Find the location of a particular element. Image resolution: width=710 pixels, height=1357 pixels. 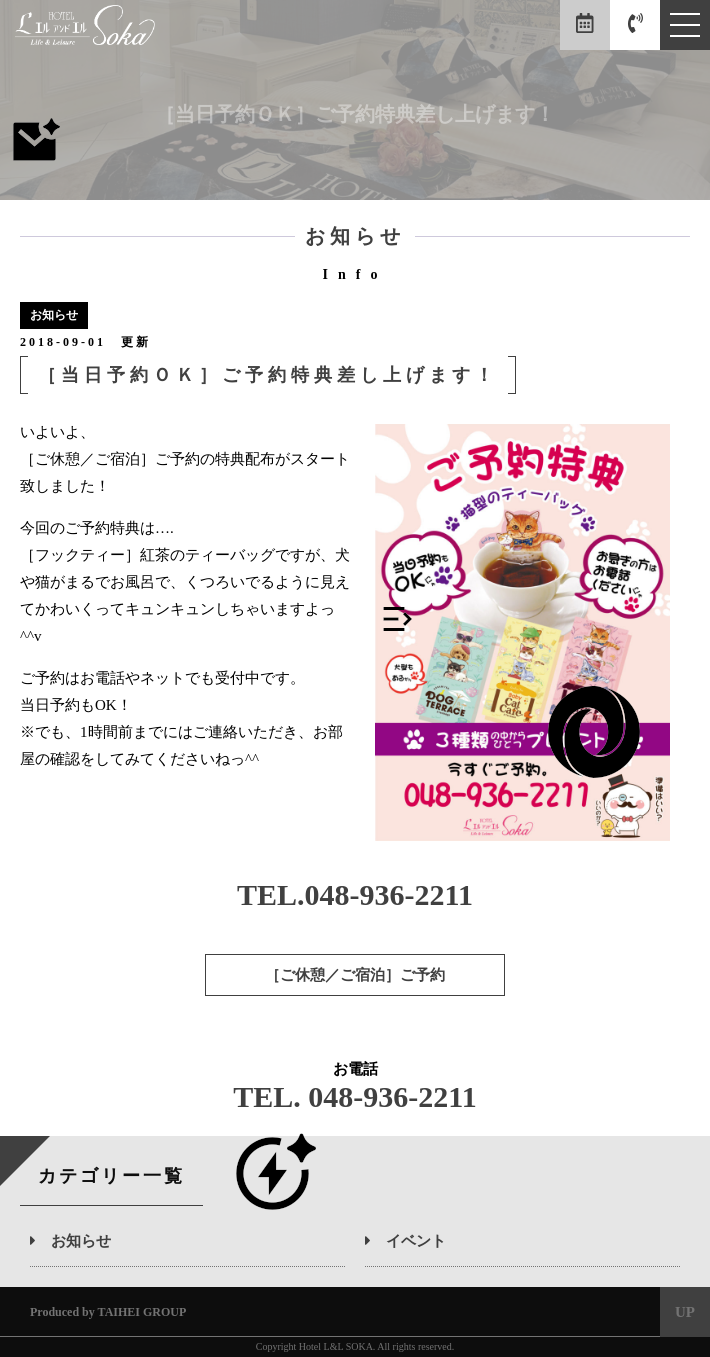

expand a collapsed sidebar menu is located at coordinates (397, 619).